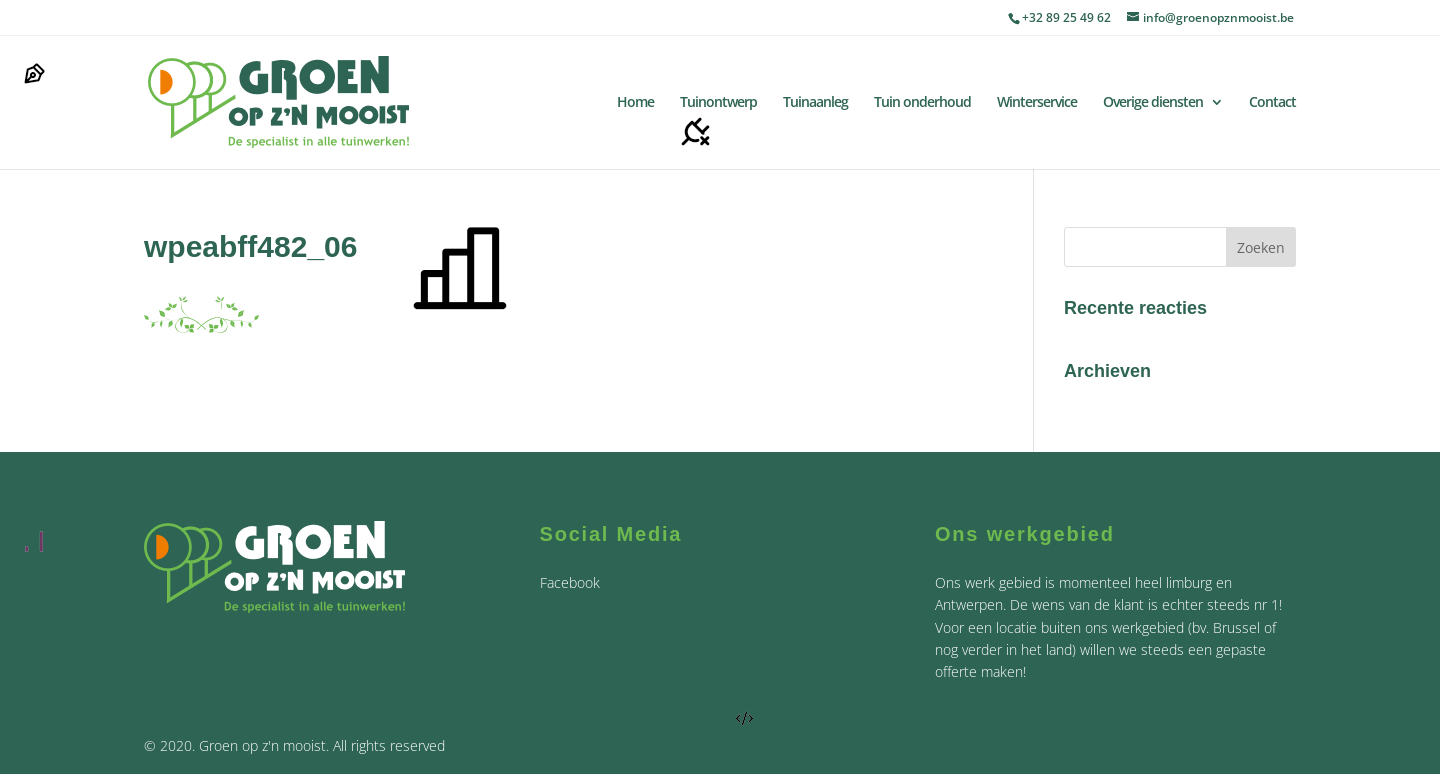  I want to click on indicates weak cellular signal strength, so click(59, 524).